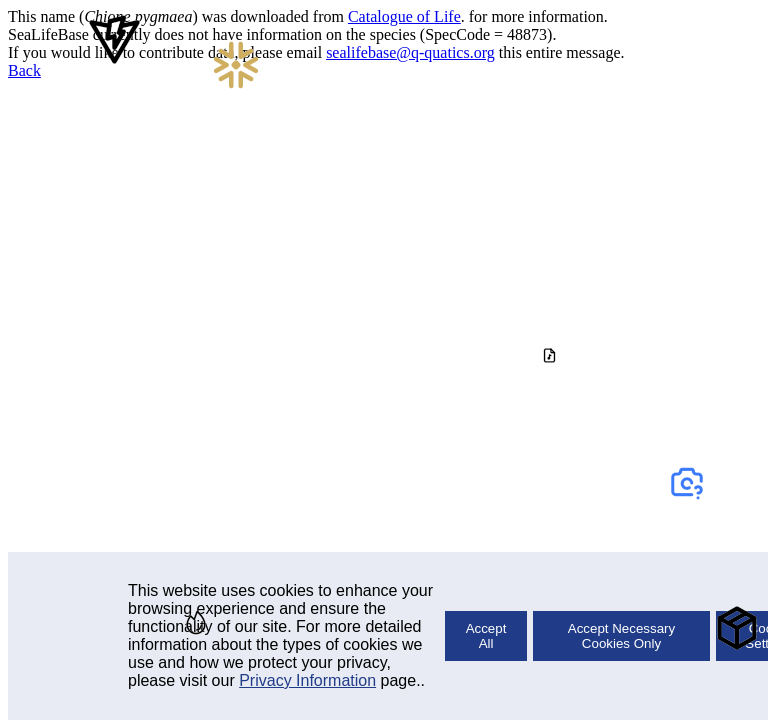 The width and height of the screenshot is (768, 720). What do you see at coordinates (236, 65) in the screenshot?
I see `connect to Snowflake data platform` at bounding box center [236, 65].